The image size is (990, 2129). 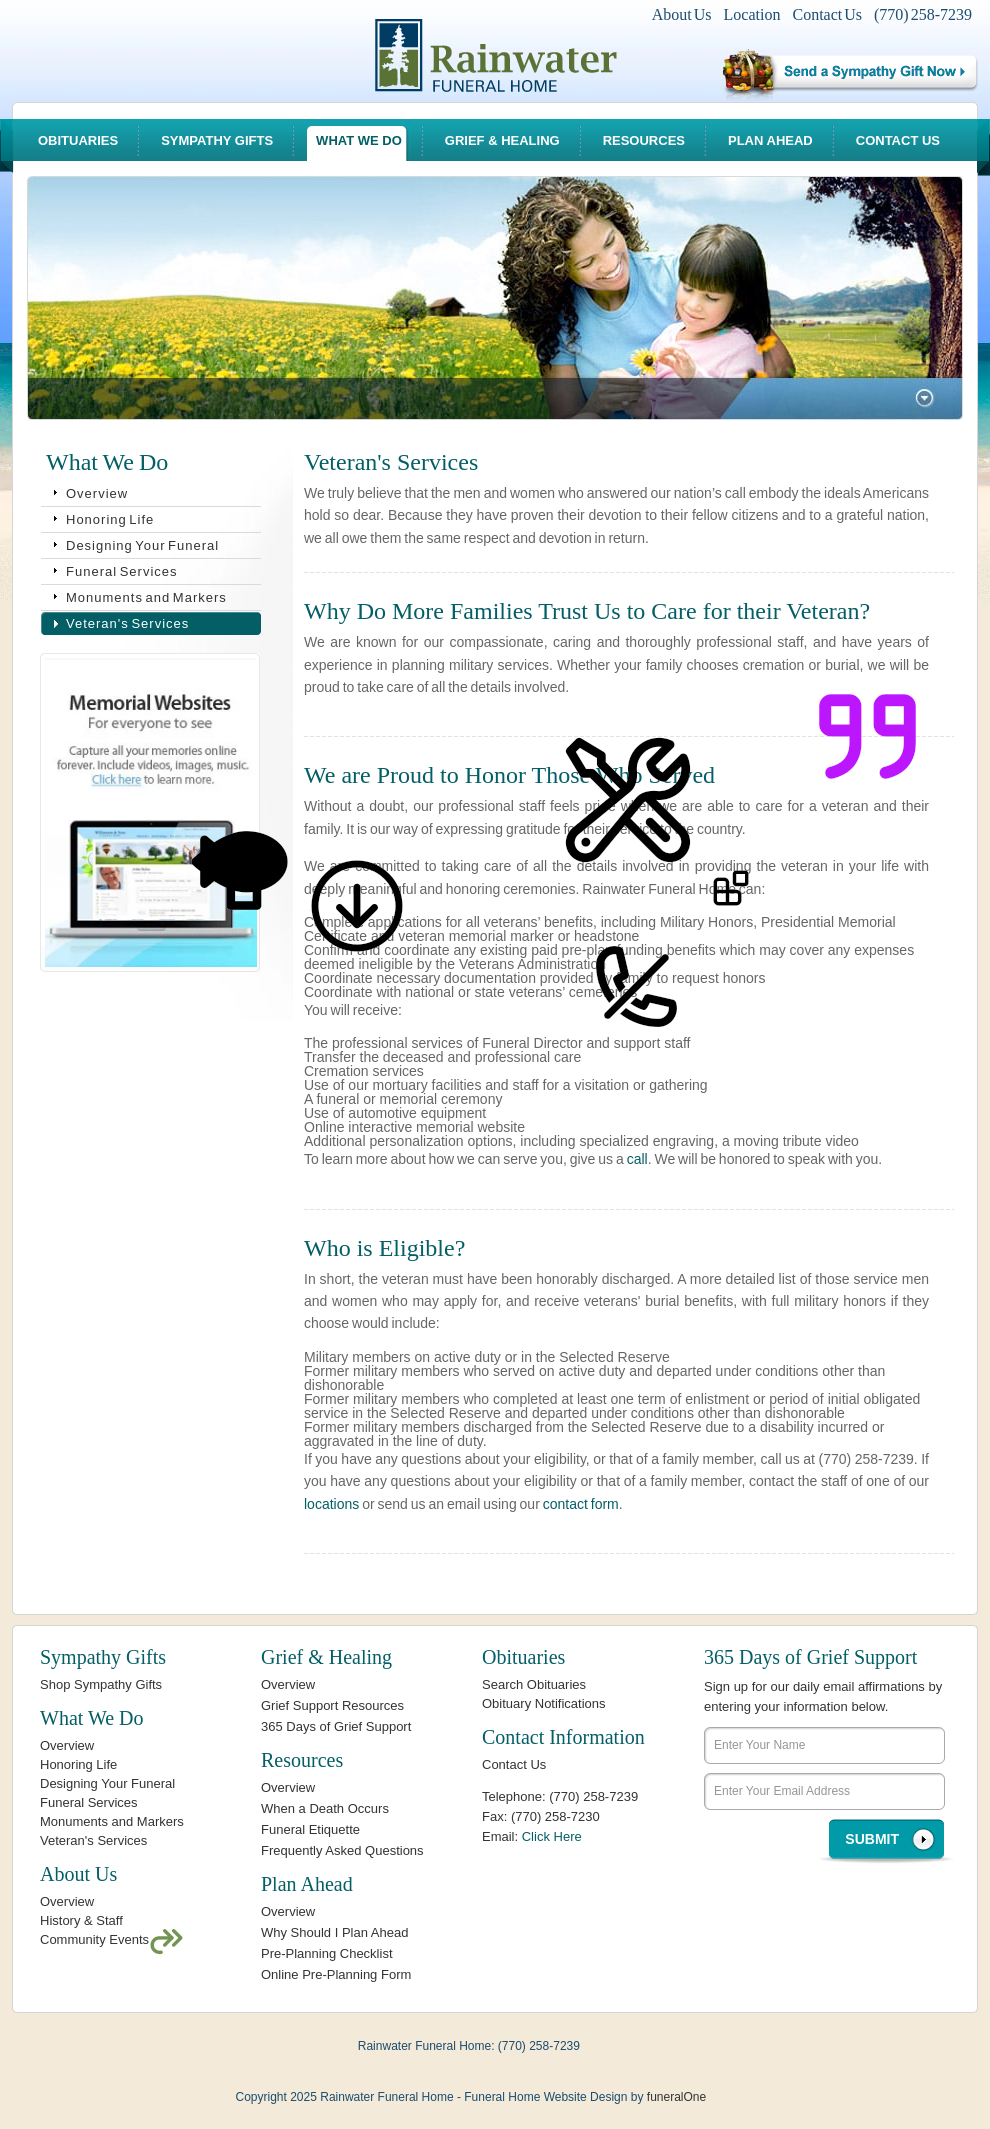 I want to click on forward or share to multiple recipients, so click(x=166, y=1941).